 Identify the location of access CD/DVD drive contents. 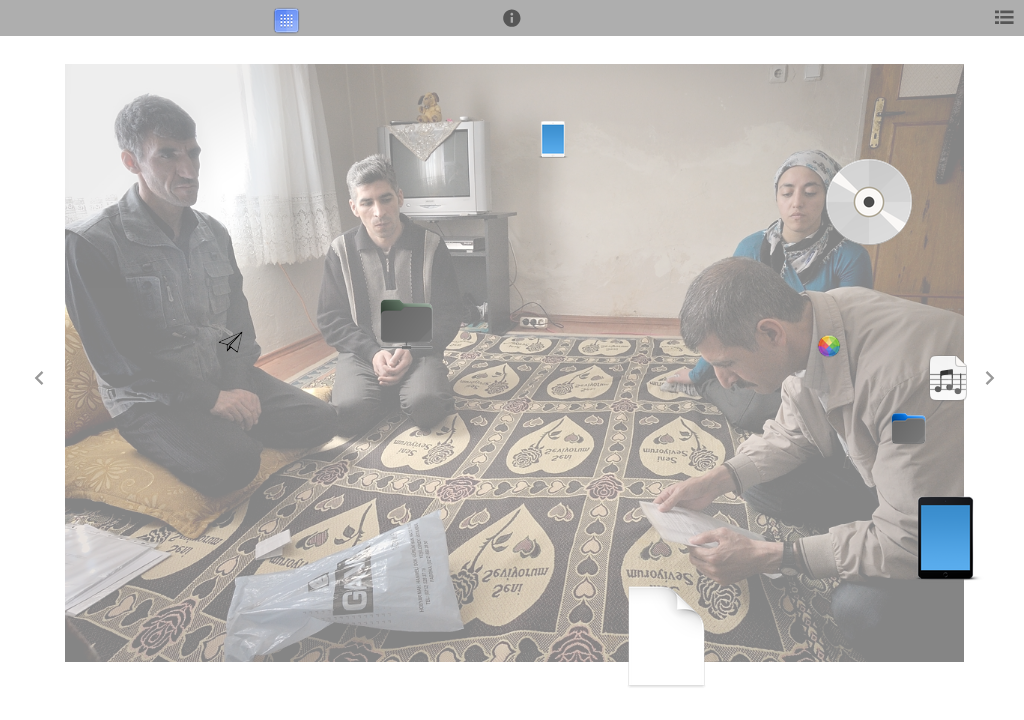
(869, 202).